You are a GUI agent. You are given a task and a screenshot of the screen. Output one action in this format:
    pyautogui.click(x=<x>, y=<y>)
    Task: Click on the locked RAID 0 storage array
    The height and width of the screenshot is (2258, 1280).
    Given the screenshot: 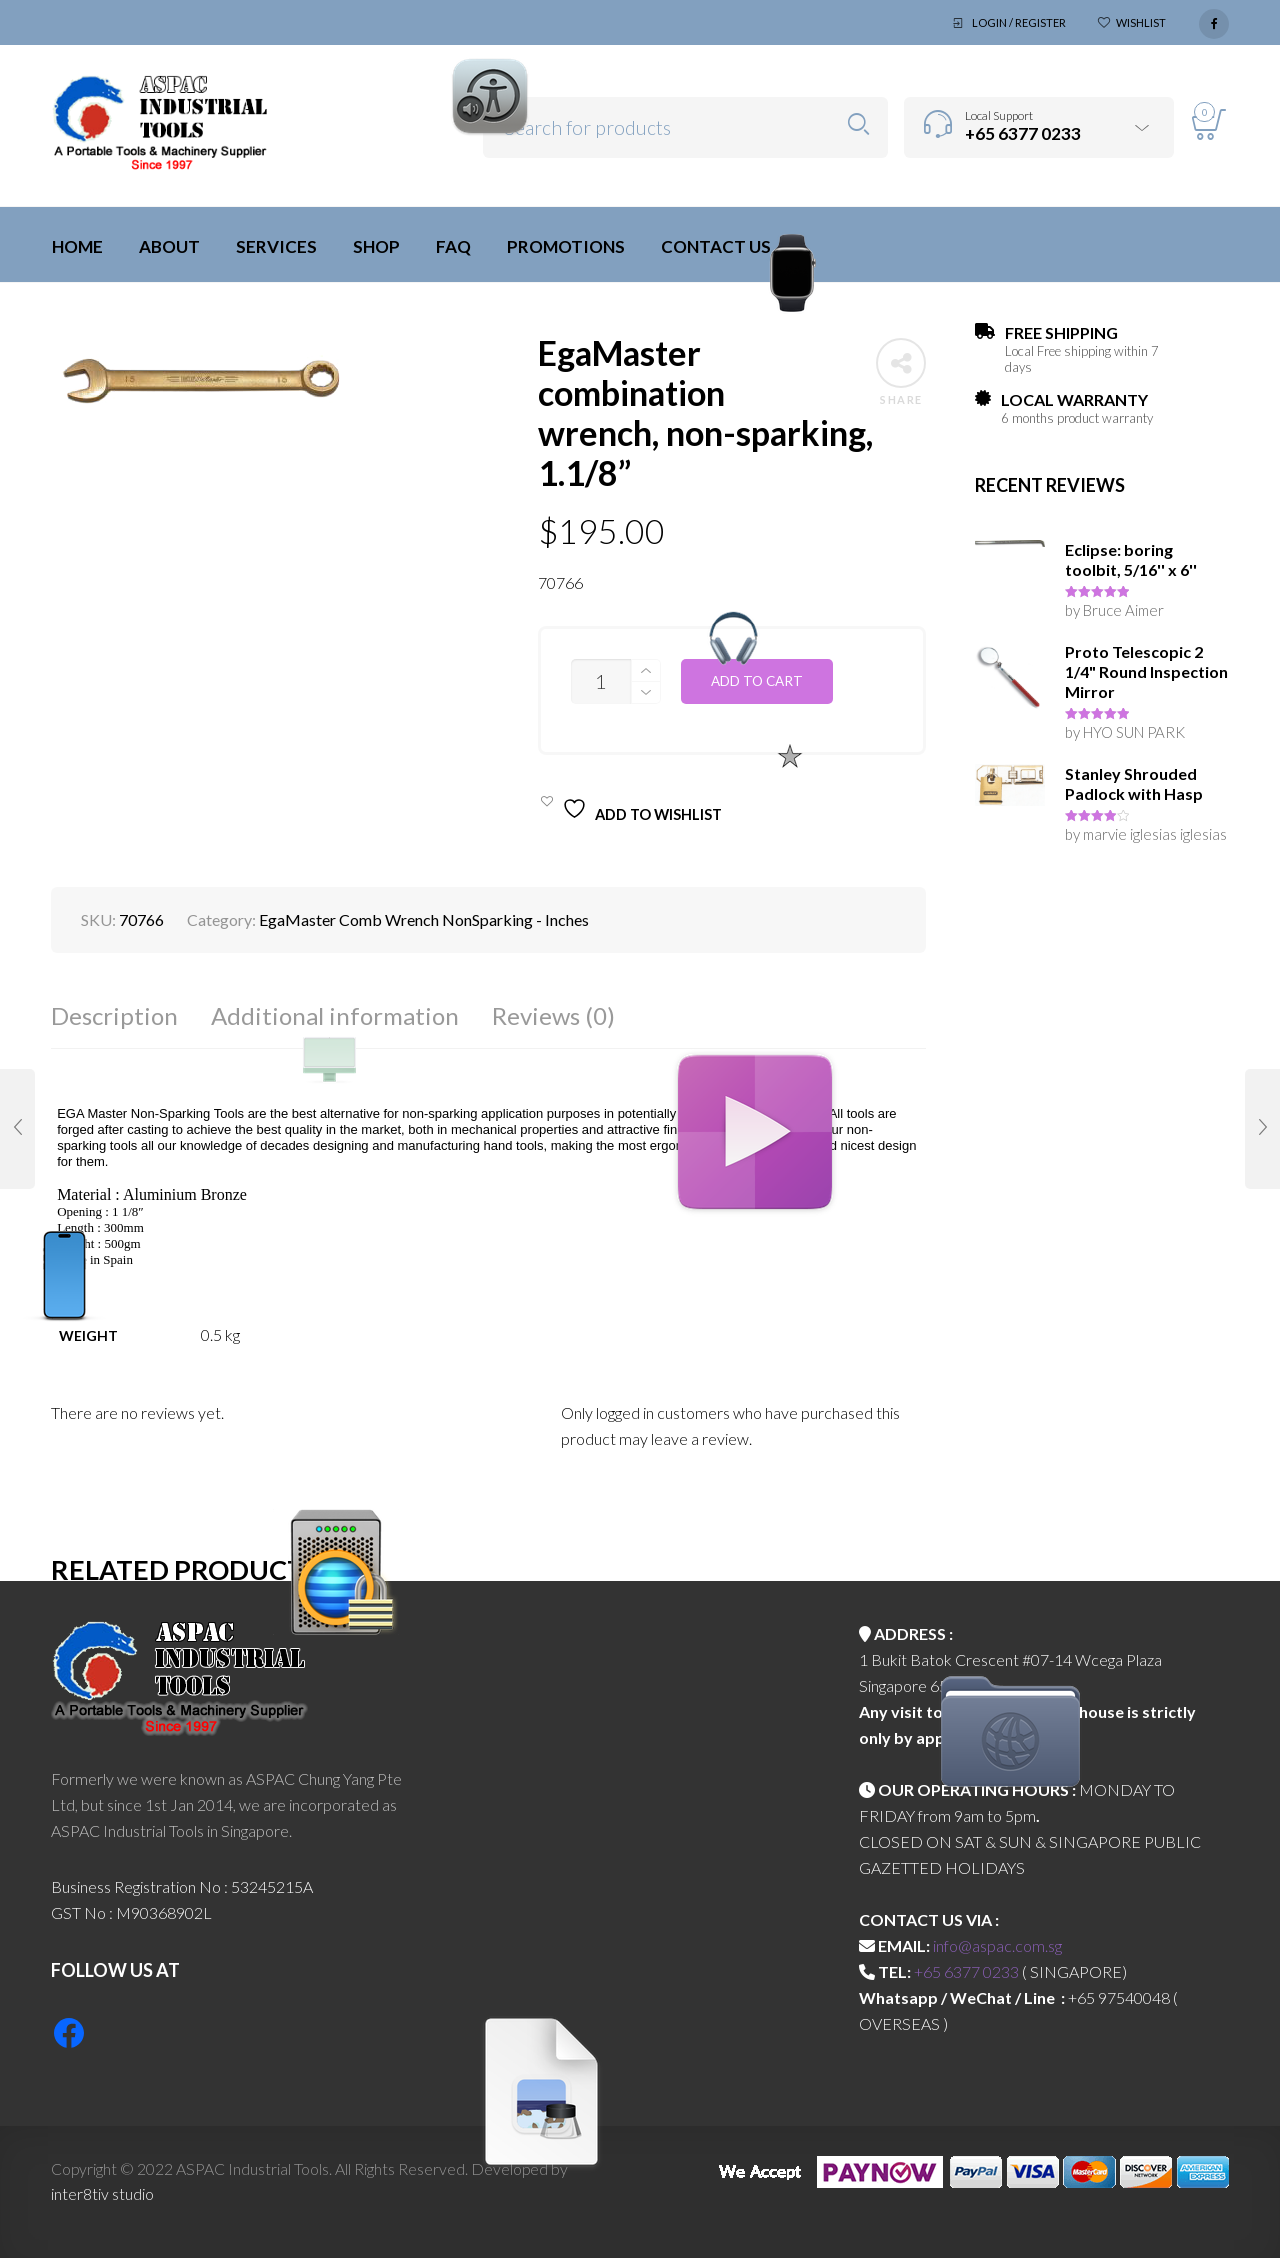 What is the action you would take?
    pyautogui.click(x=336, y=1572)
    